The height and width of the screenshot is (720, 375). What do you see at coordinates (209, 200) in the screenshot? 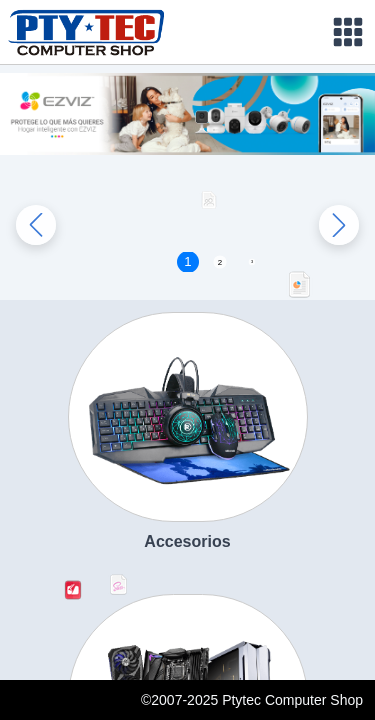
I see `credits or attribution text file` at bounding box center [209, 200].